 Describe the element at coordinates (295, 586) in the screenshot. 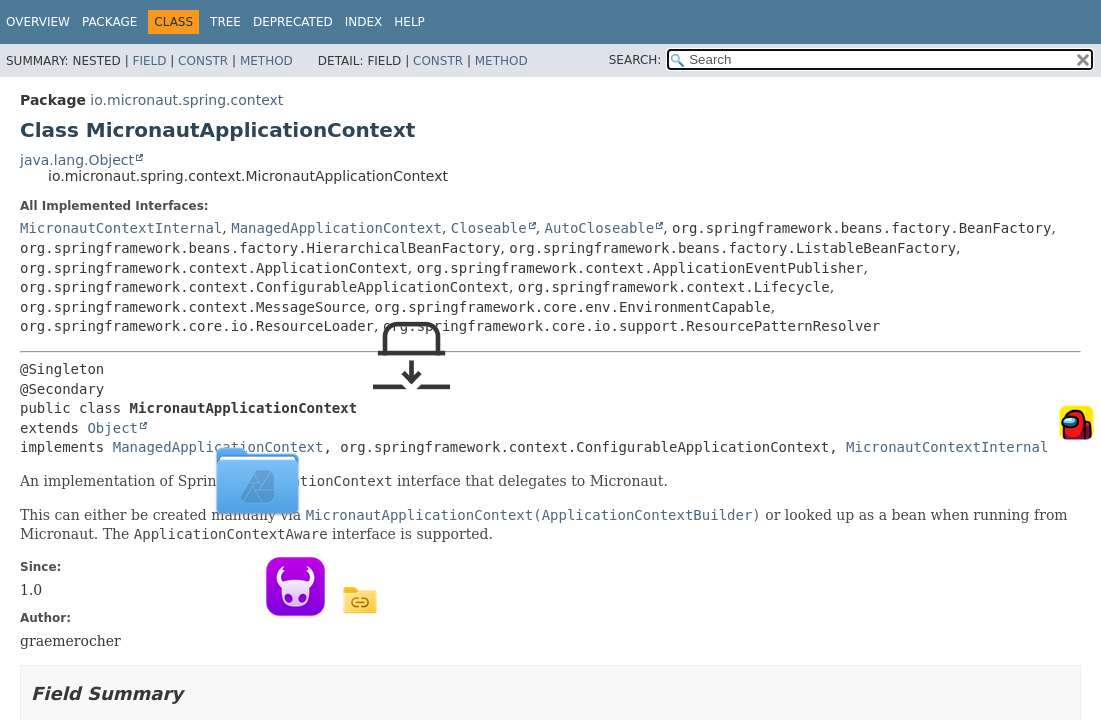

I see `launch hollow knight game` at that location.